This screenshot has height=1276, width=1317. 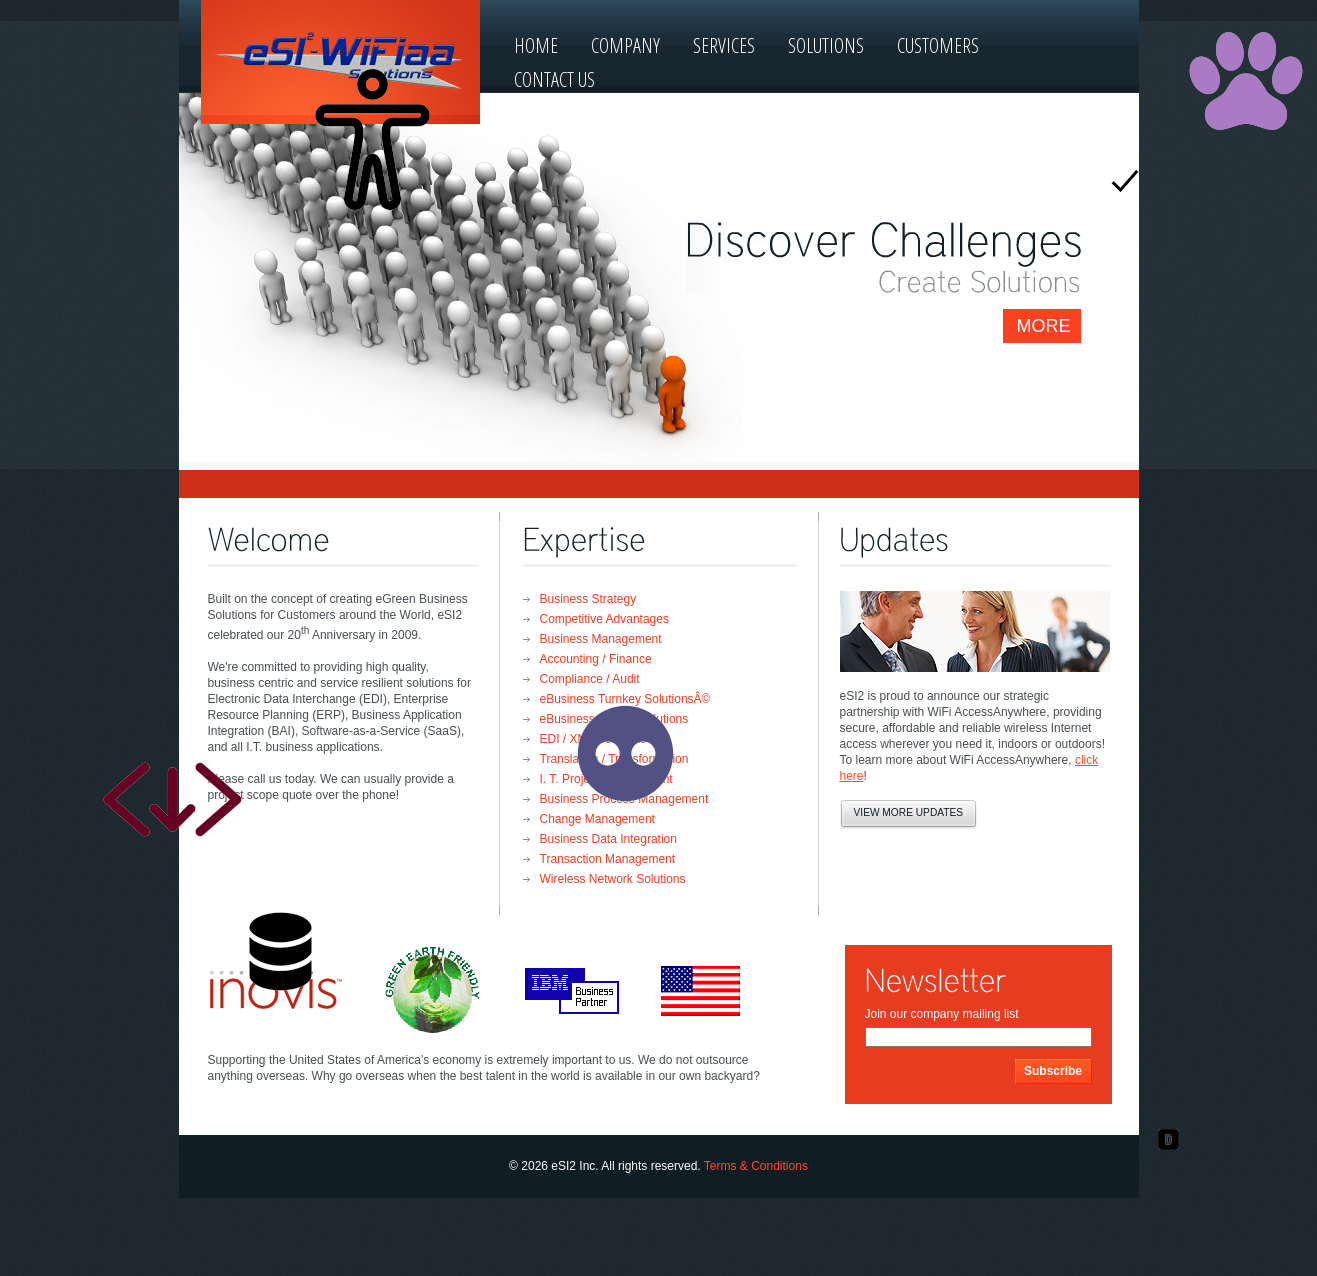 What do you see at coordinates (625, 753) in the screenshot?
I see `open Flickr app` at bounding box center [625, 753].